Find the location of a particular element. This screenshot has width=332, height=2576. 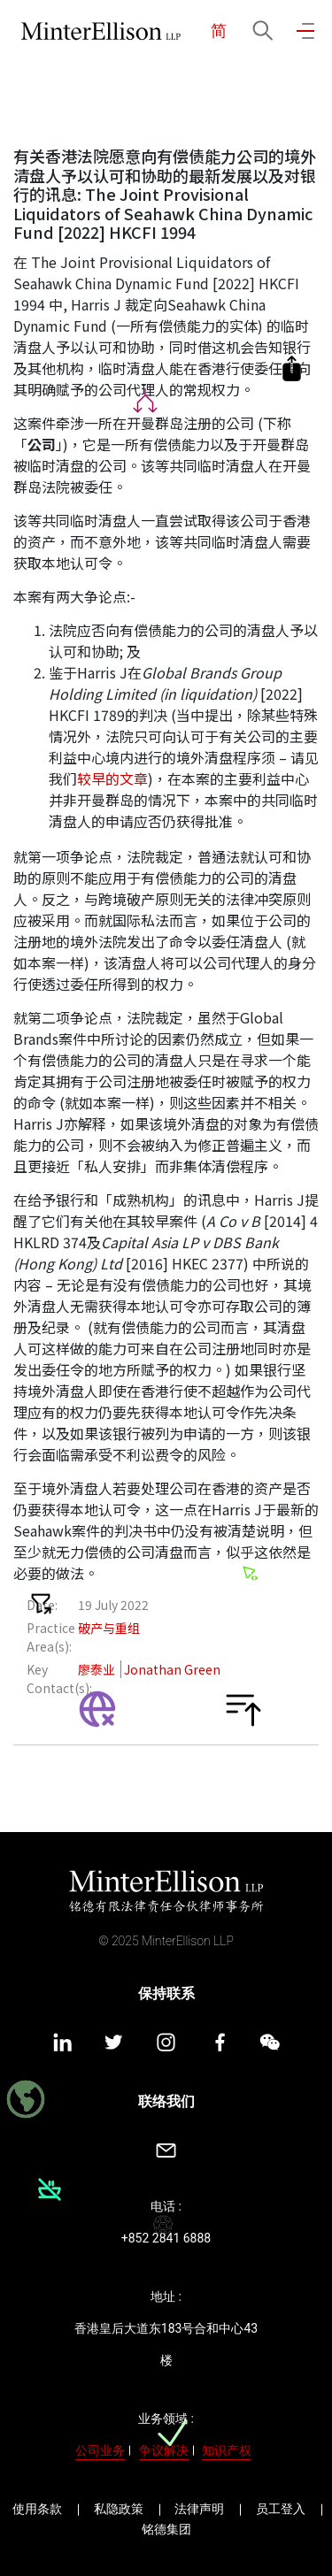

access global or international settings is located at coordinates (163, 2225).